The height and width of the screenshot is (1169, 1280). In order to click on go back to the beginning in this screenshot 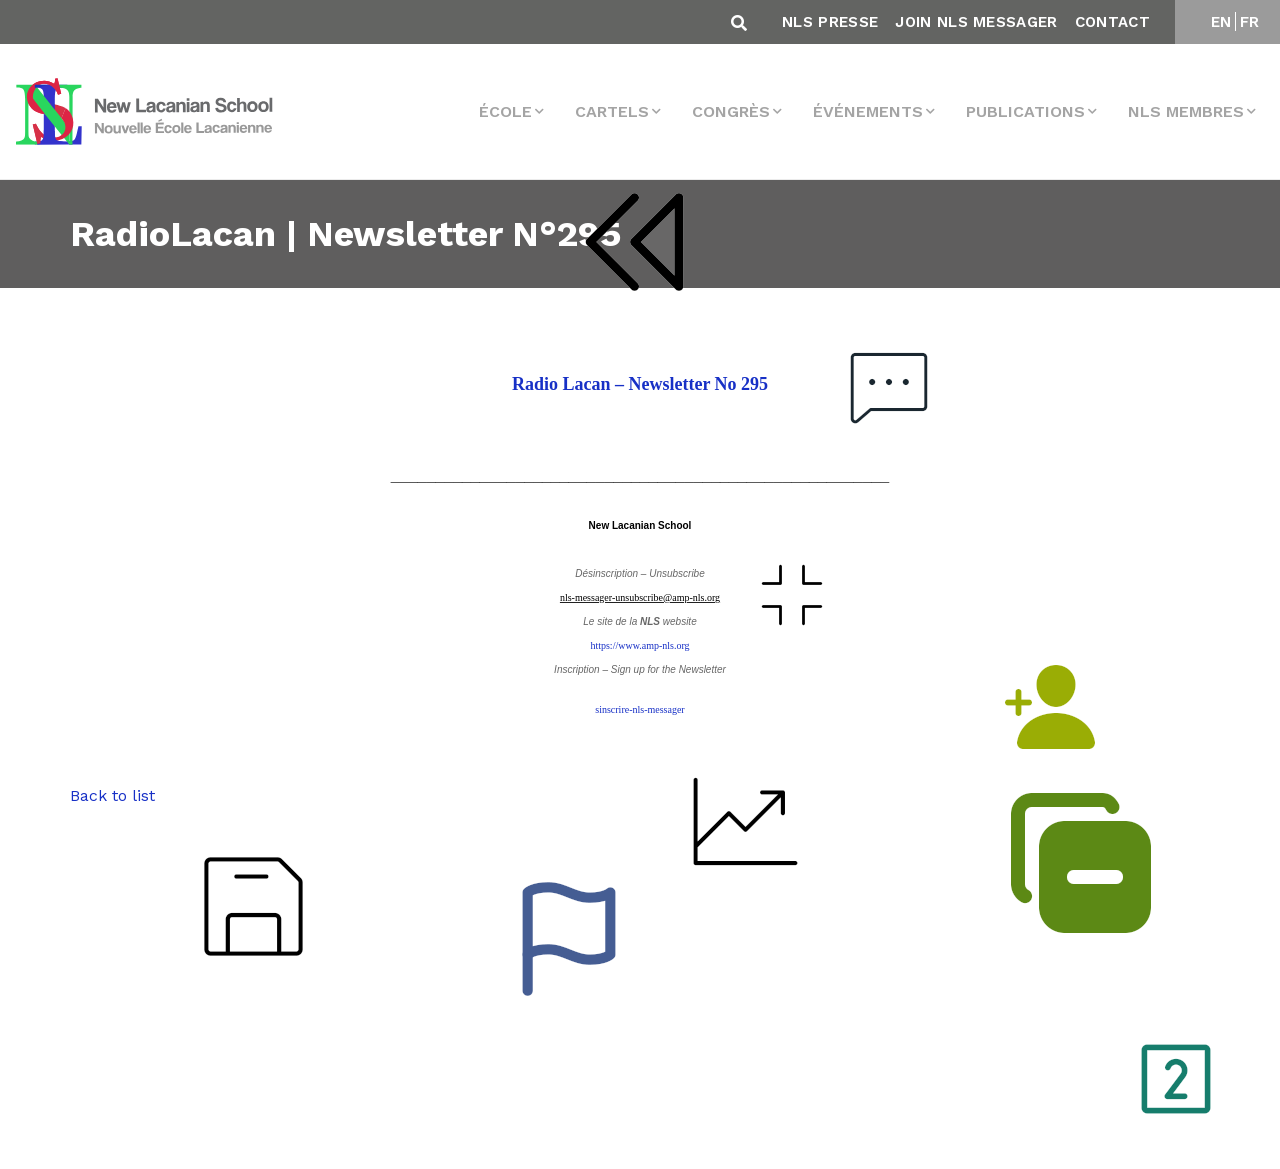, I will do `click(639, 242)`.